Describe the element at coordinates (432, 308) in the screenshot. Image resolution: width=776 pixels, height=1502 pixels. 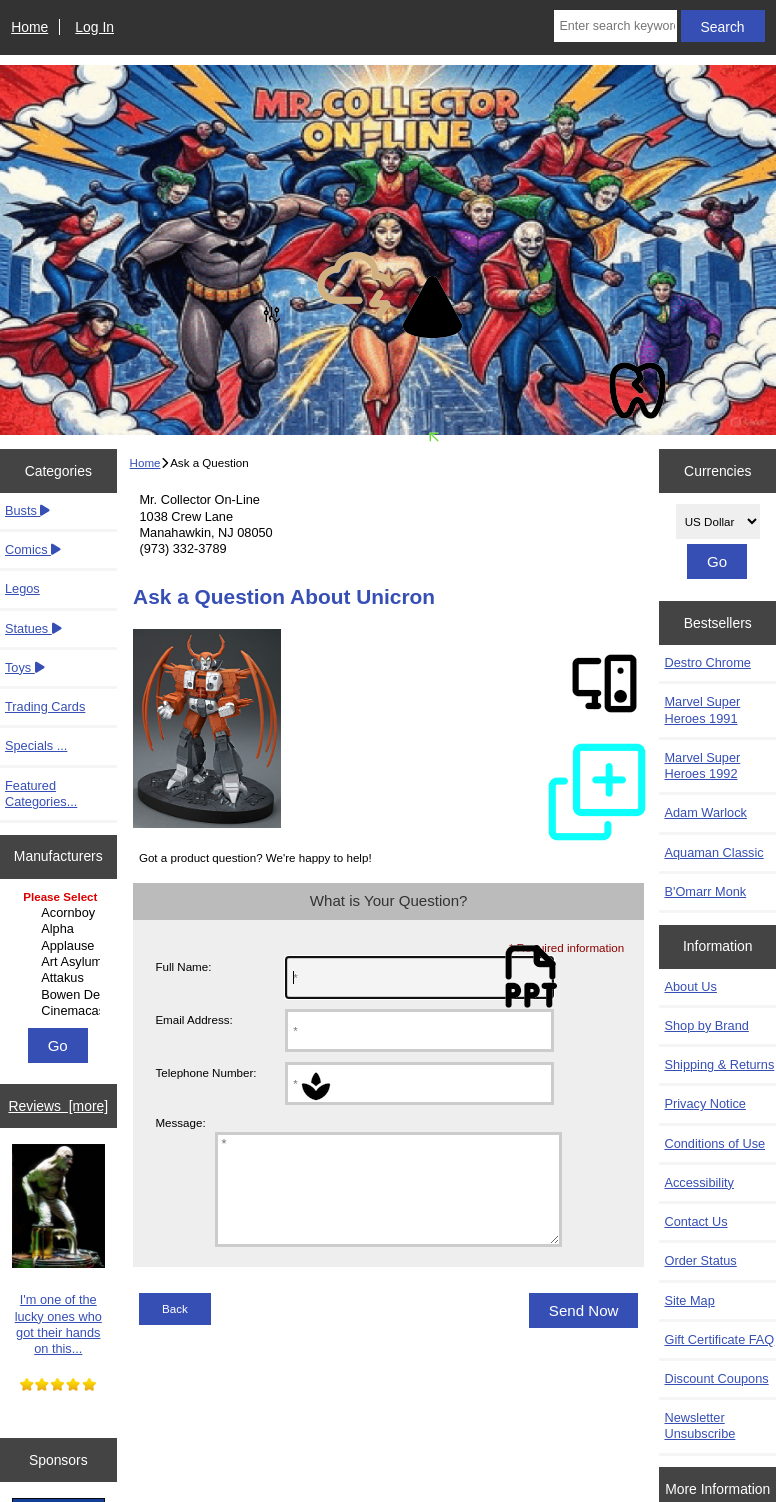
I see `indicates a traffic cone or construction zone` at that location.